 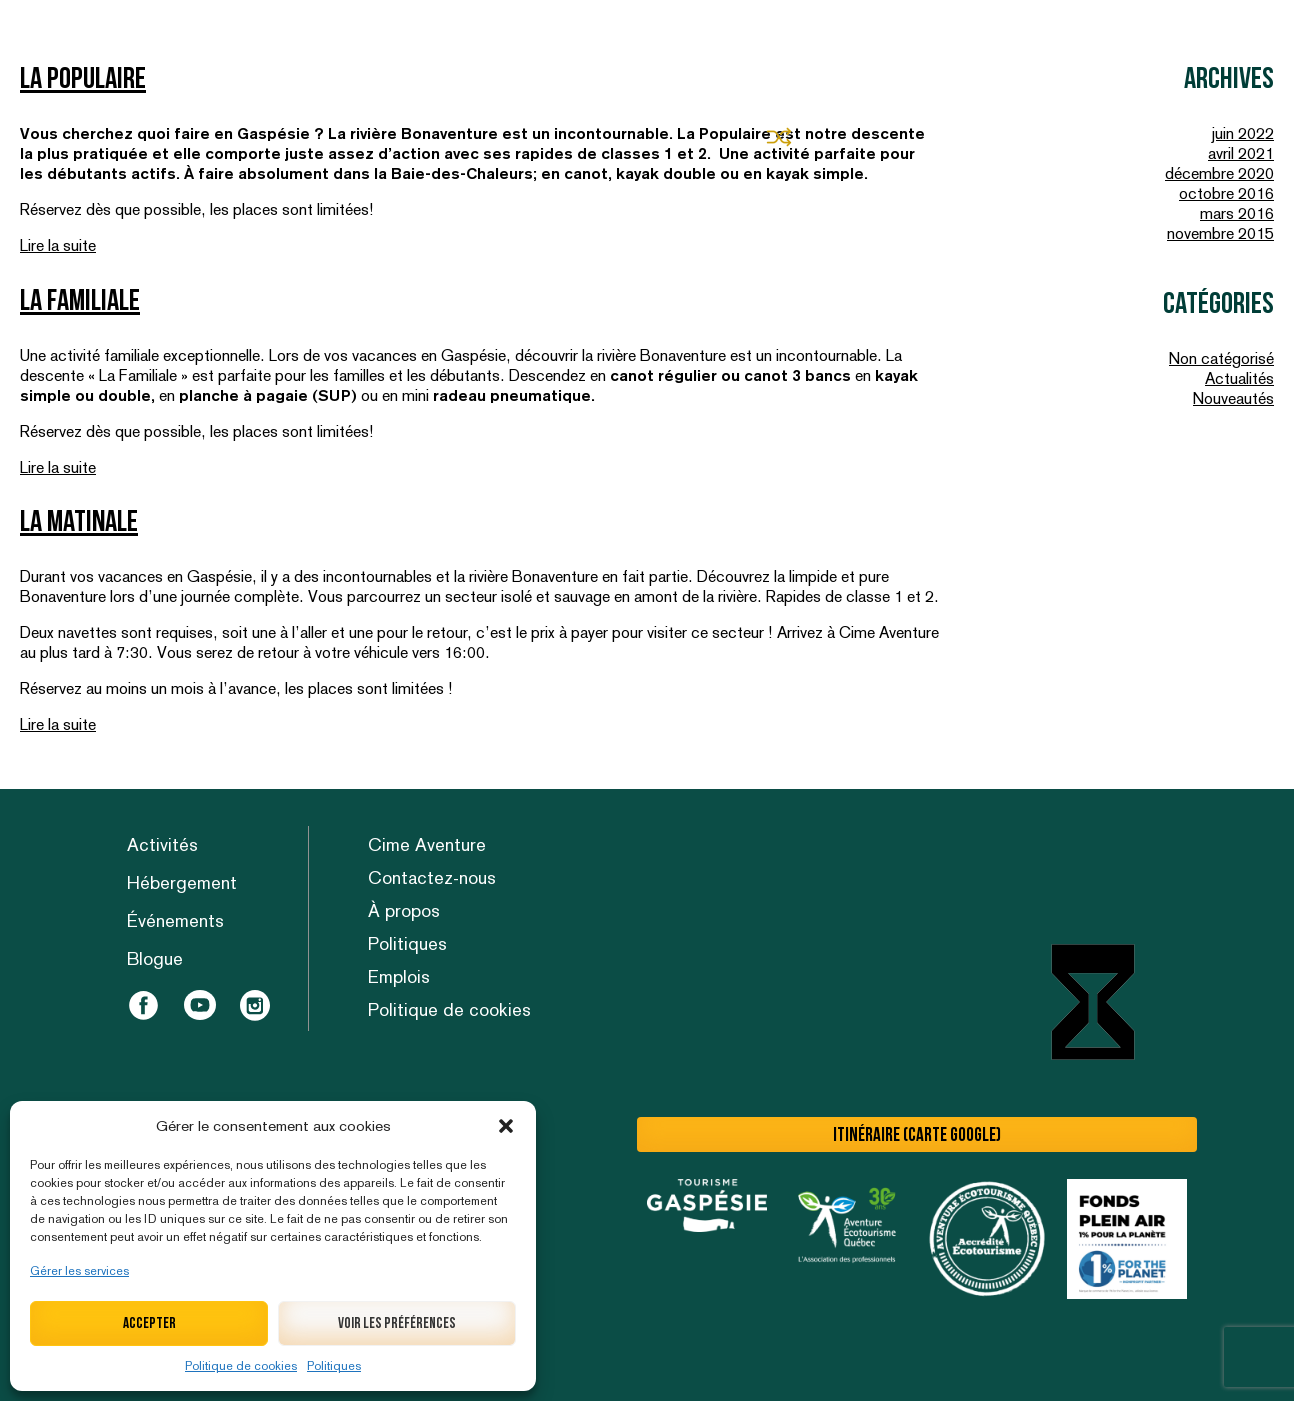 What do you see at coordinates (779, 137) in the screenshot?
I see `shuffle playback order` at bounding box center [779, 137].